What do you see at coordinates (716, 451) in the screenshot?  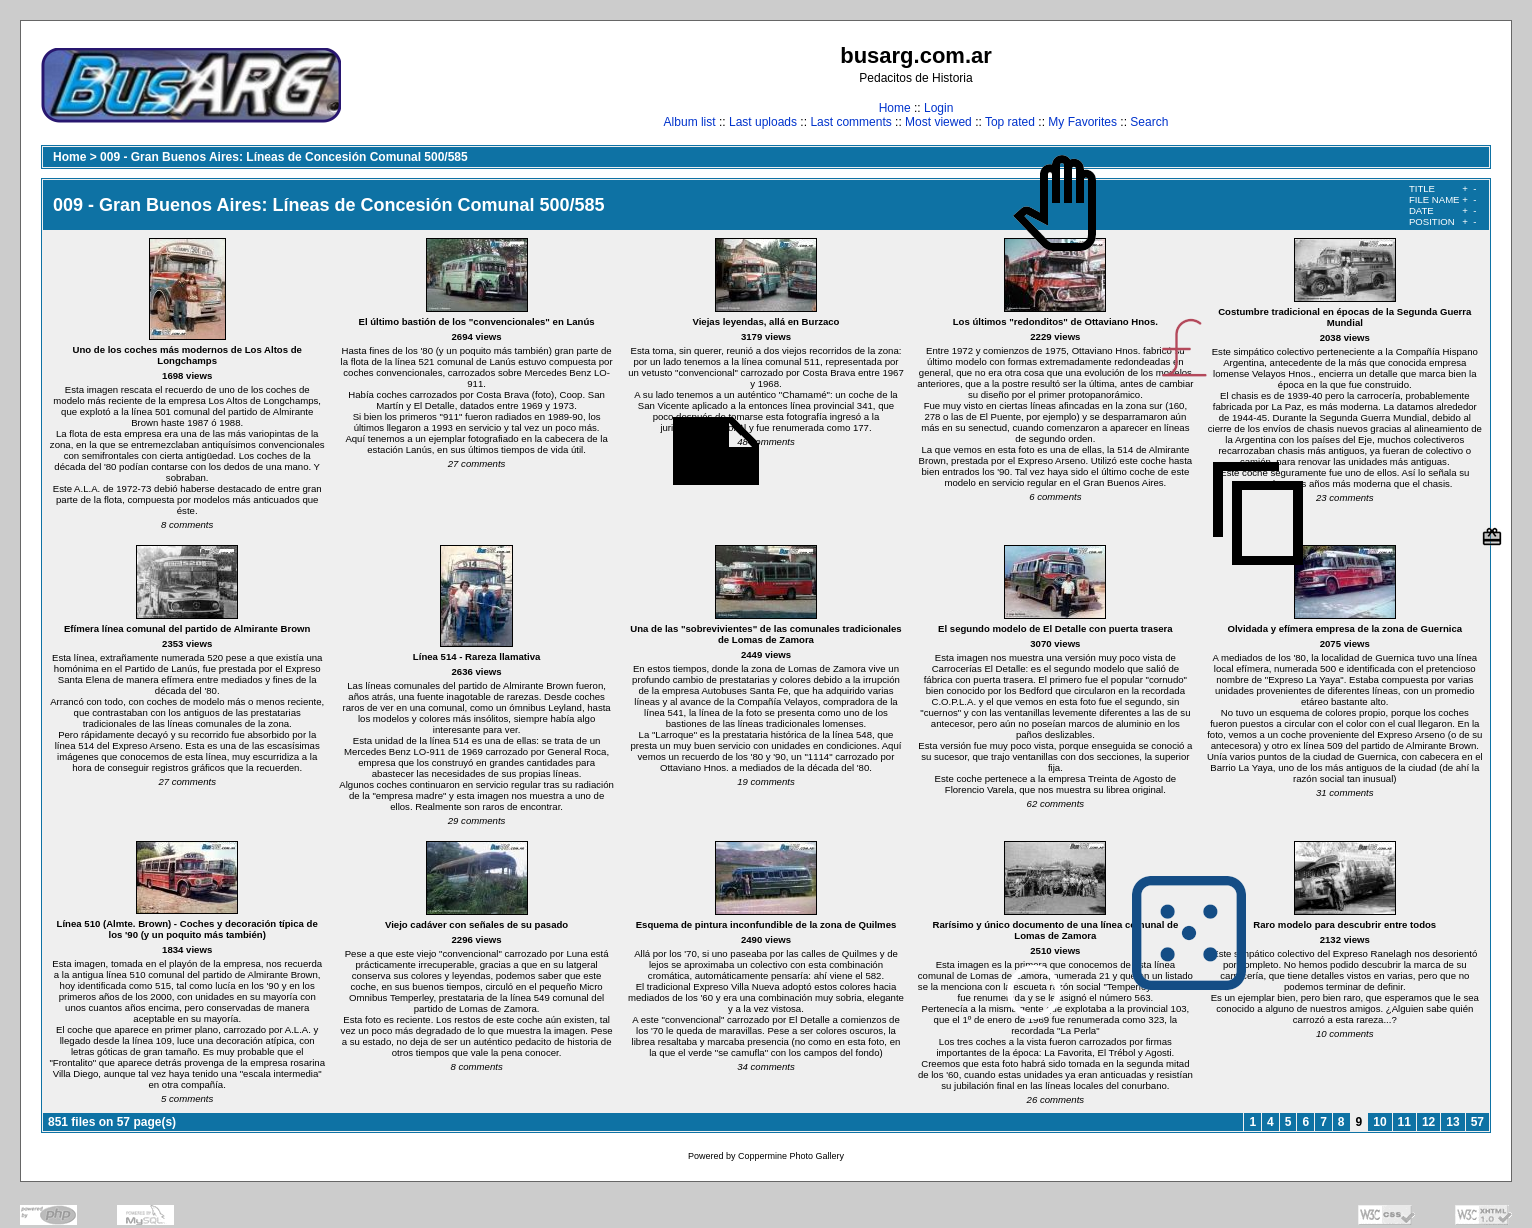 I see `create a new note` at bounding box center [716, 451].